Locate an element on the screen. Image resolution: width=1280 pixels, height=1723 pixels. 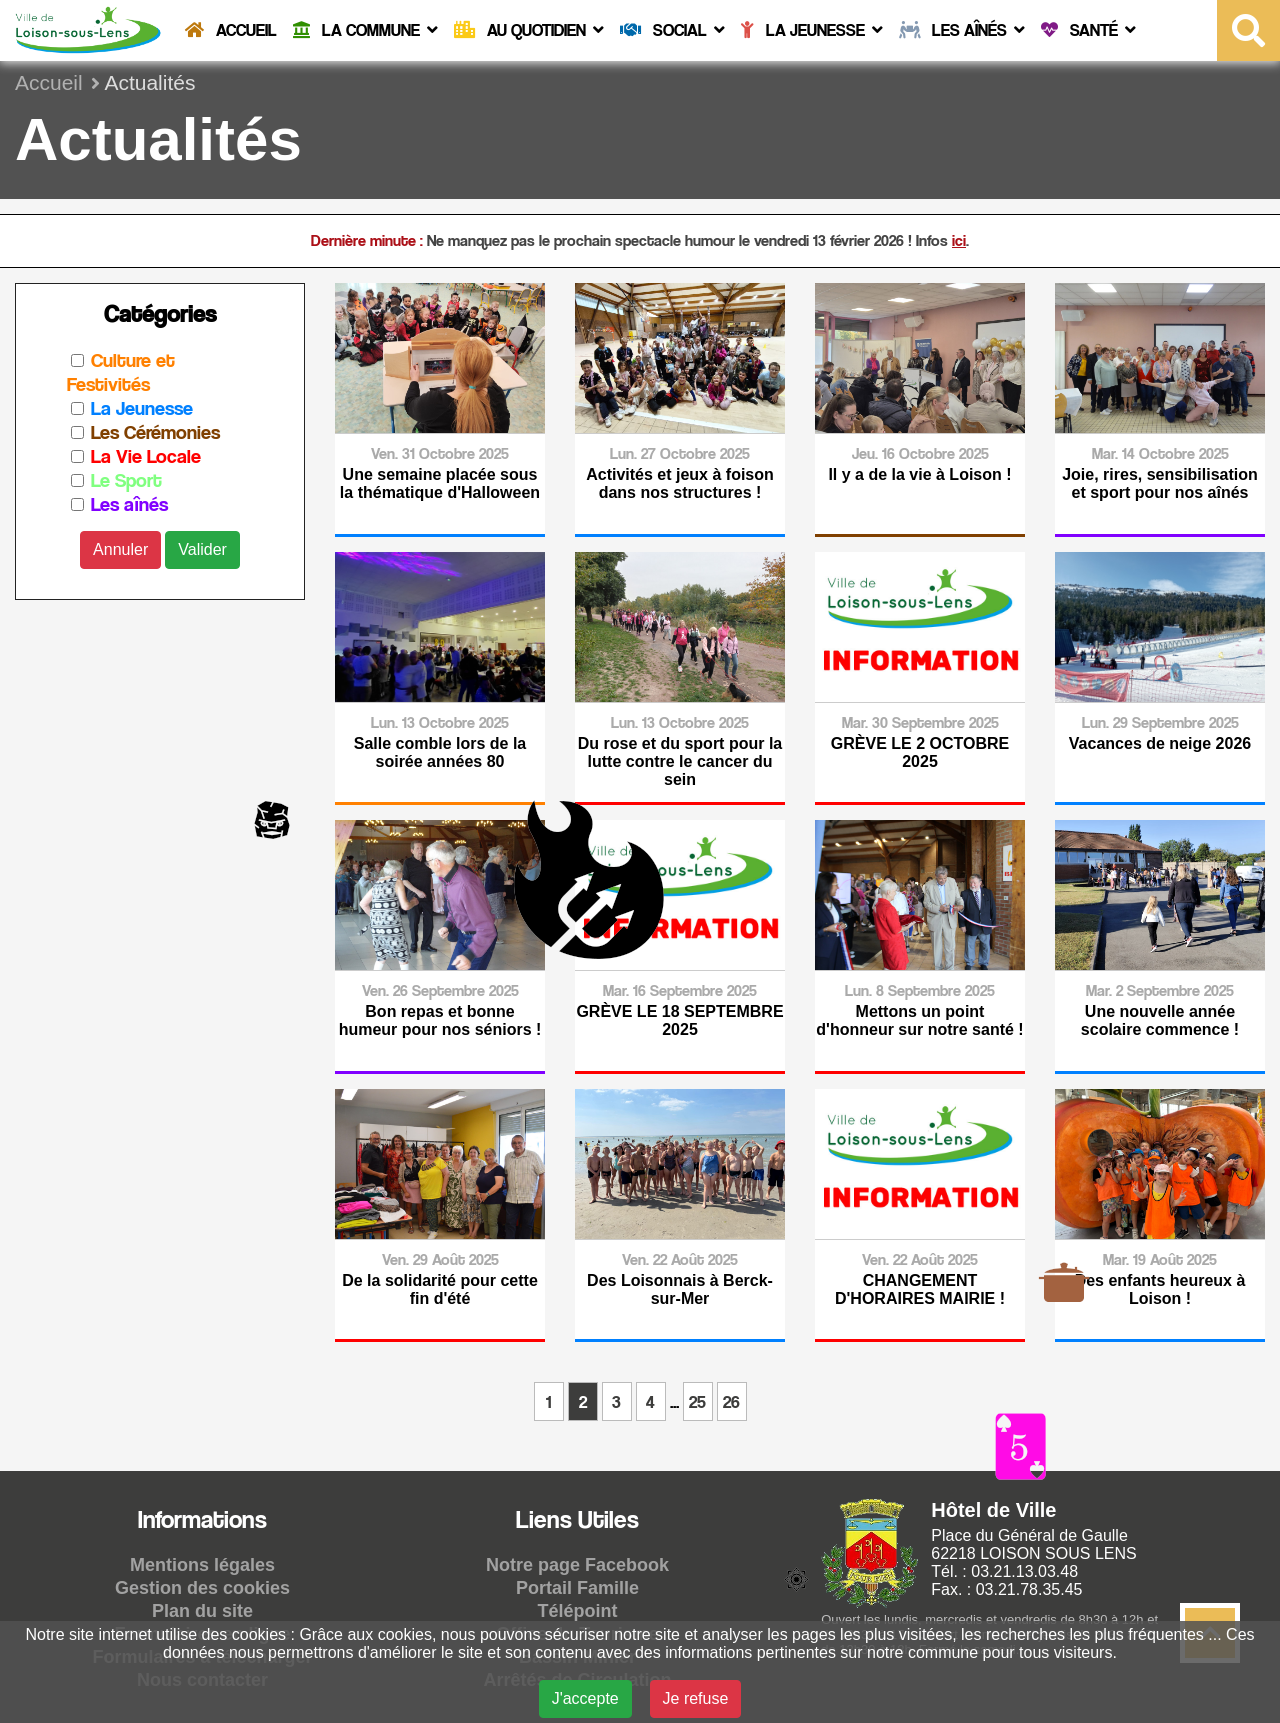
select golem character or unit is located at coordinates (272, 820).